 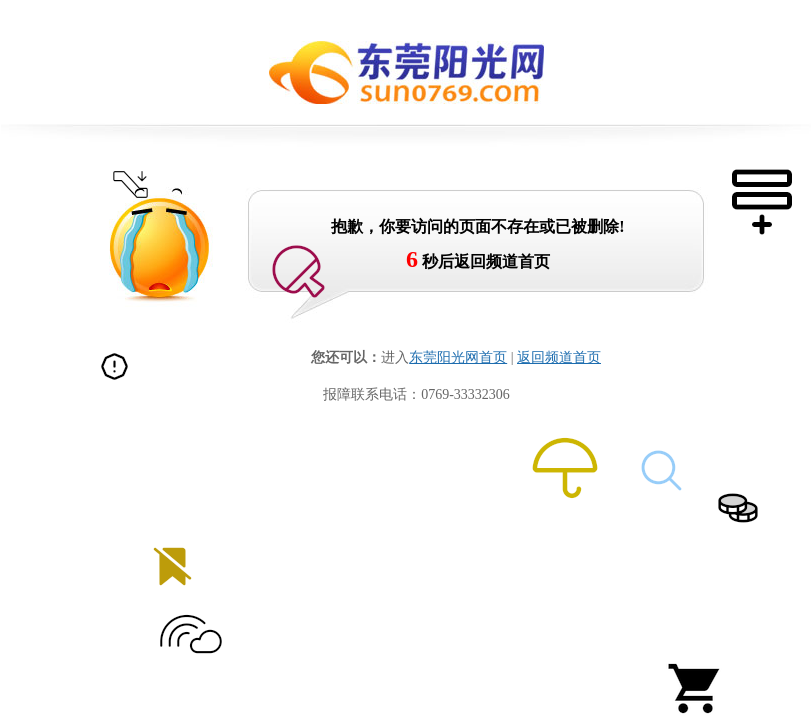 I want to click on access table tennis or ping pong game, so click(x=297, y=270).